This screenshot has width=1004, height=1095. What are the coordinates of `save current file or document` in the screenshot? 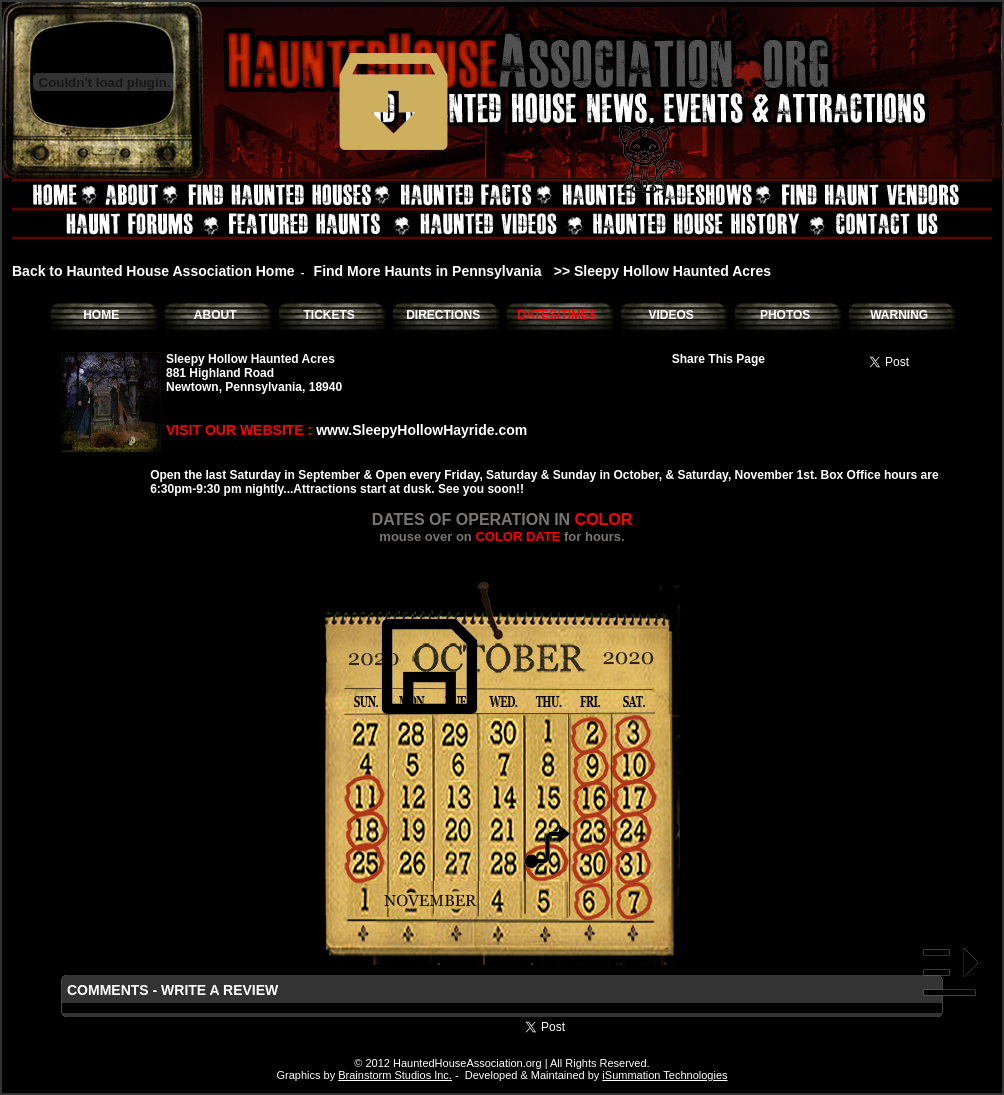 It's located at (429, 666).